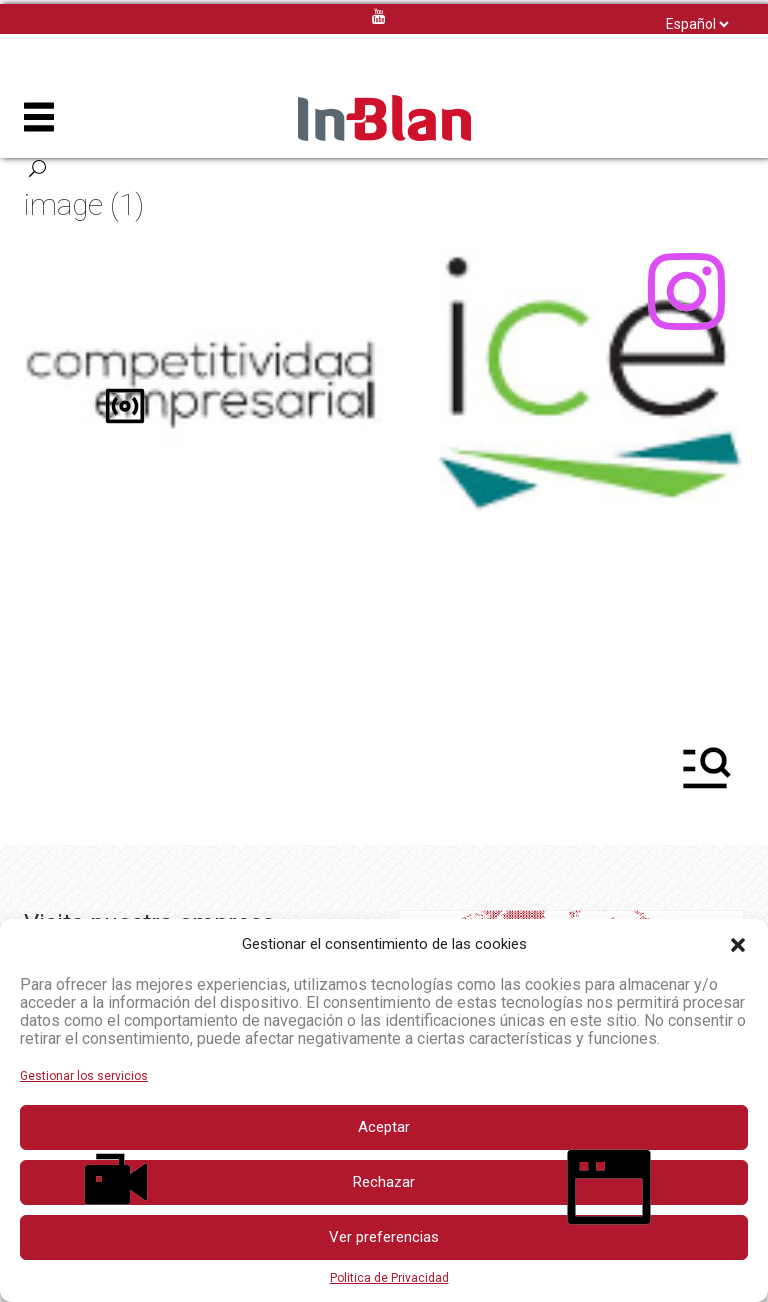  What do you see at coordinates (686, 291) in the screenshot?
I see `open the Instagram app` at bounding box center [686, 291].